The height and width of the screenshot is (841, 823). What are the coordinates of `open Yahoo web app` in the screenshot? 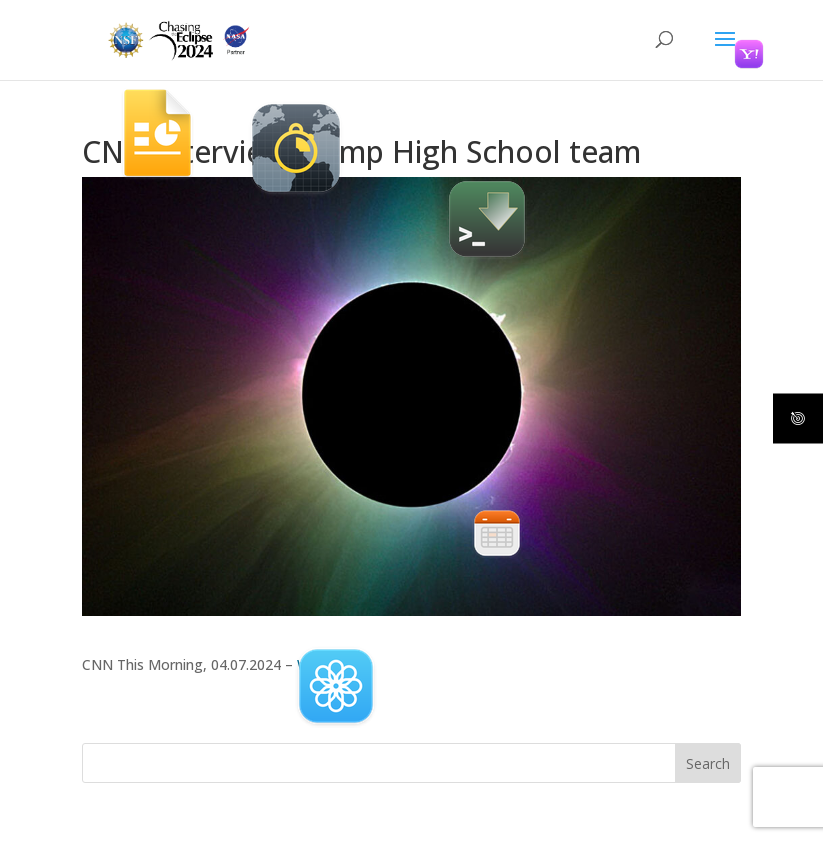 It's located at (749, 54).